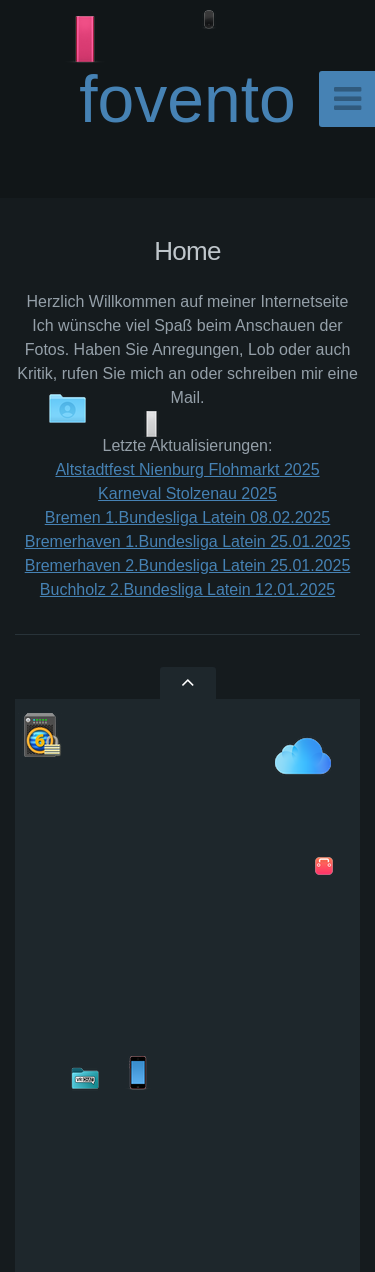  Describe the element at coordinates (303, 756) in the screenshot. I see `open iCloud Drive to access cloud-synced files` at that location.